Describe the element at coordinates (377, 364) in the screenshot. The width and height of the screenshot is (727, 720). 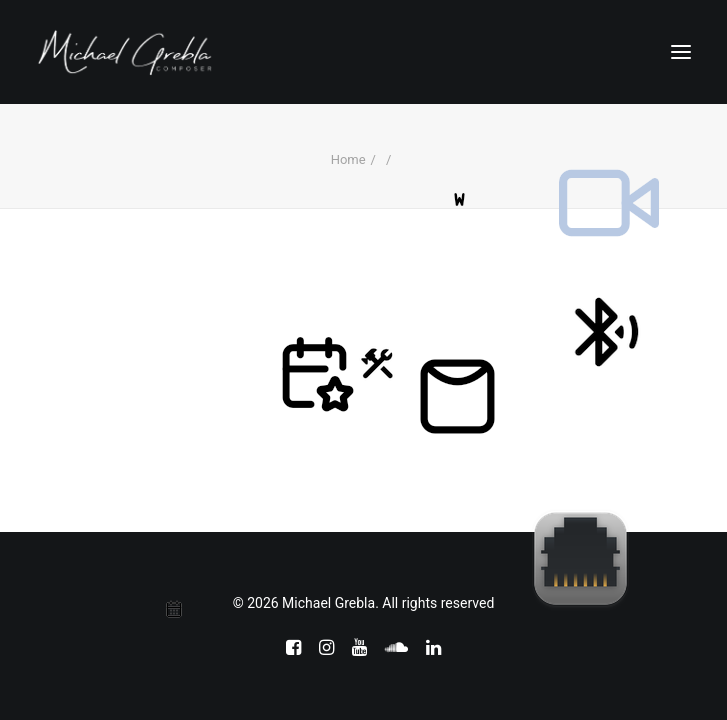
I see `indicates page or feature under construction` at that location.